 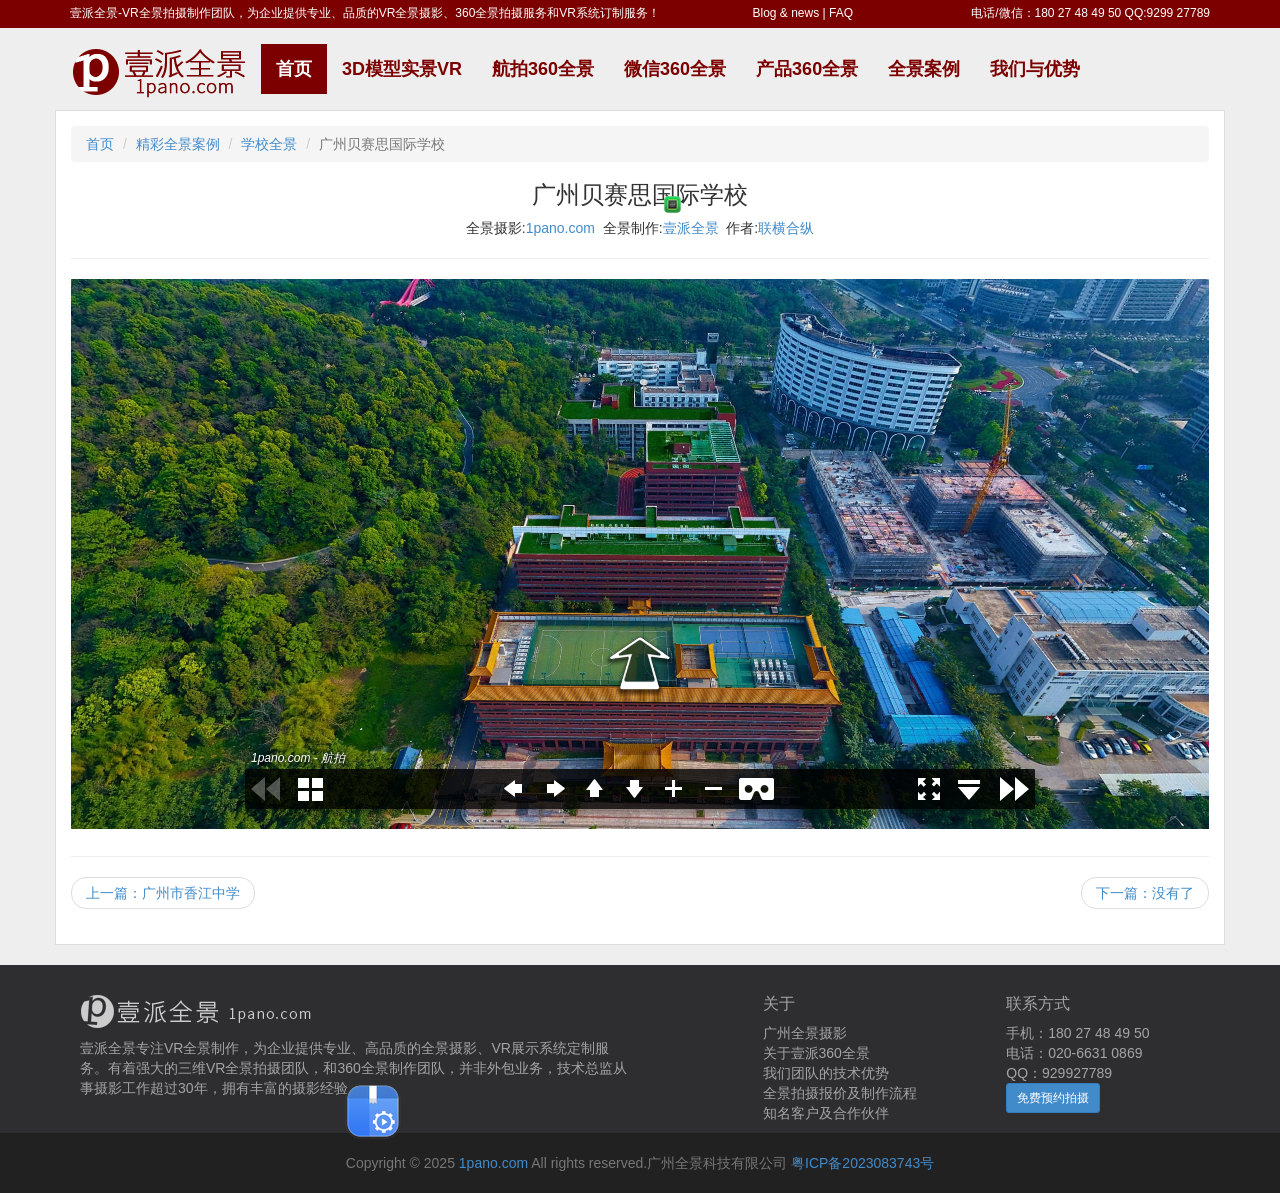 What do you see at coordinates (373, 1112) in the screenshot?
I see `manage software sources and repositories` at bounding box center [373, 1112].